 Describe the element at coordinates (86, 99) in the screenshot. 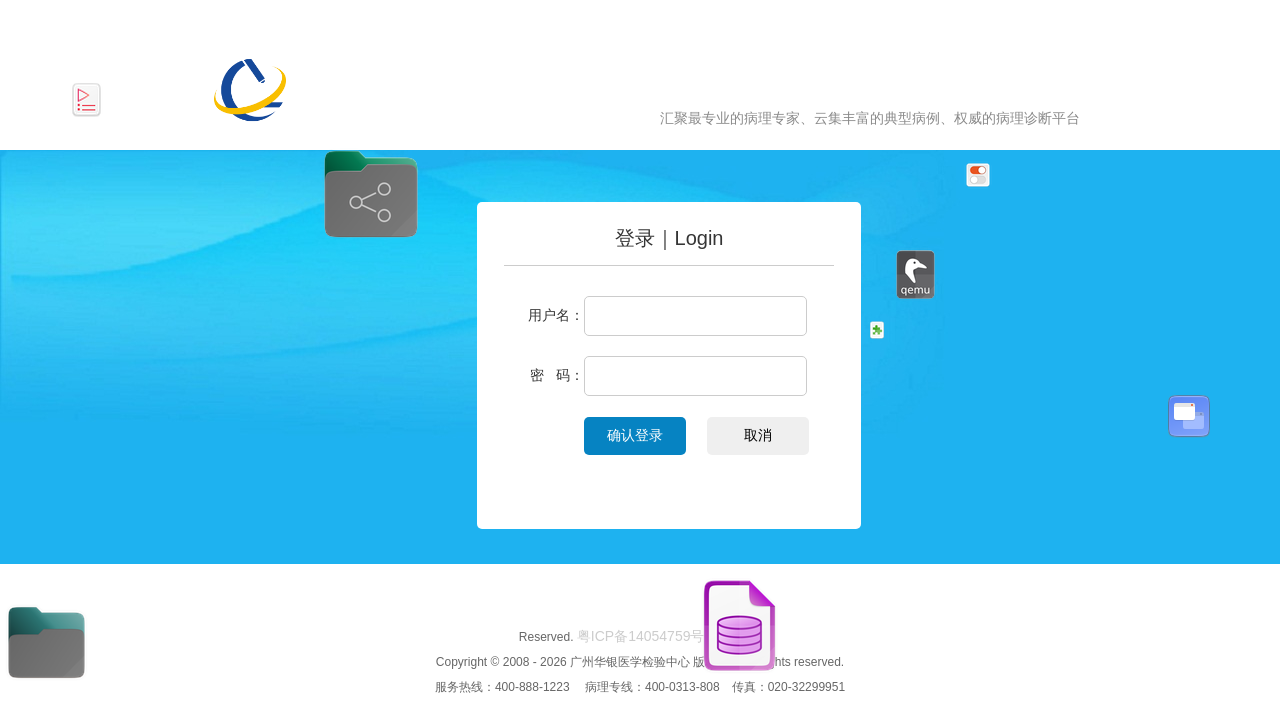

I see `audio playlist file` at that location.